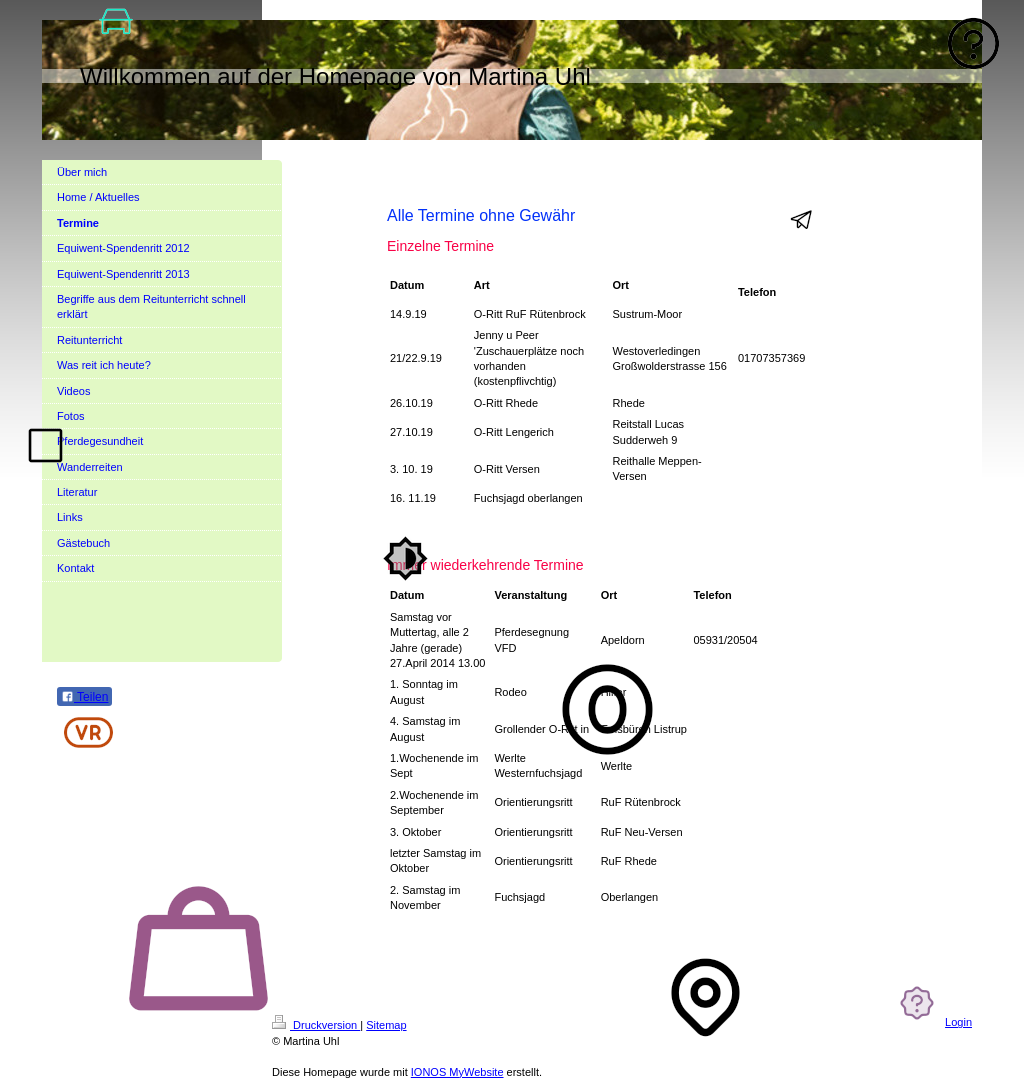 The image size is (1024, 1085). I want to click on adjust screen brightness settings, so click(405, 558).